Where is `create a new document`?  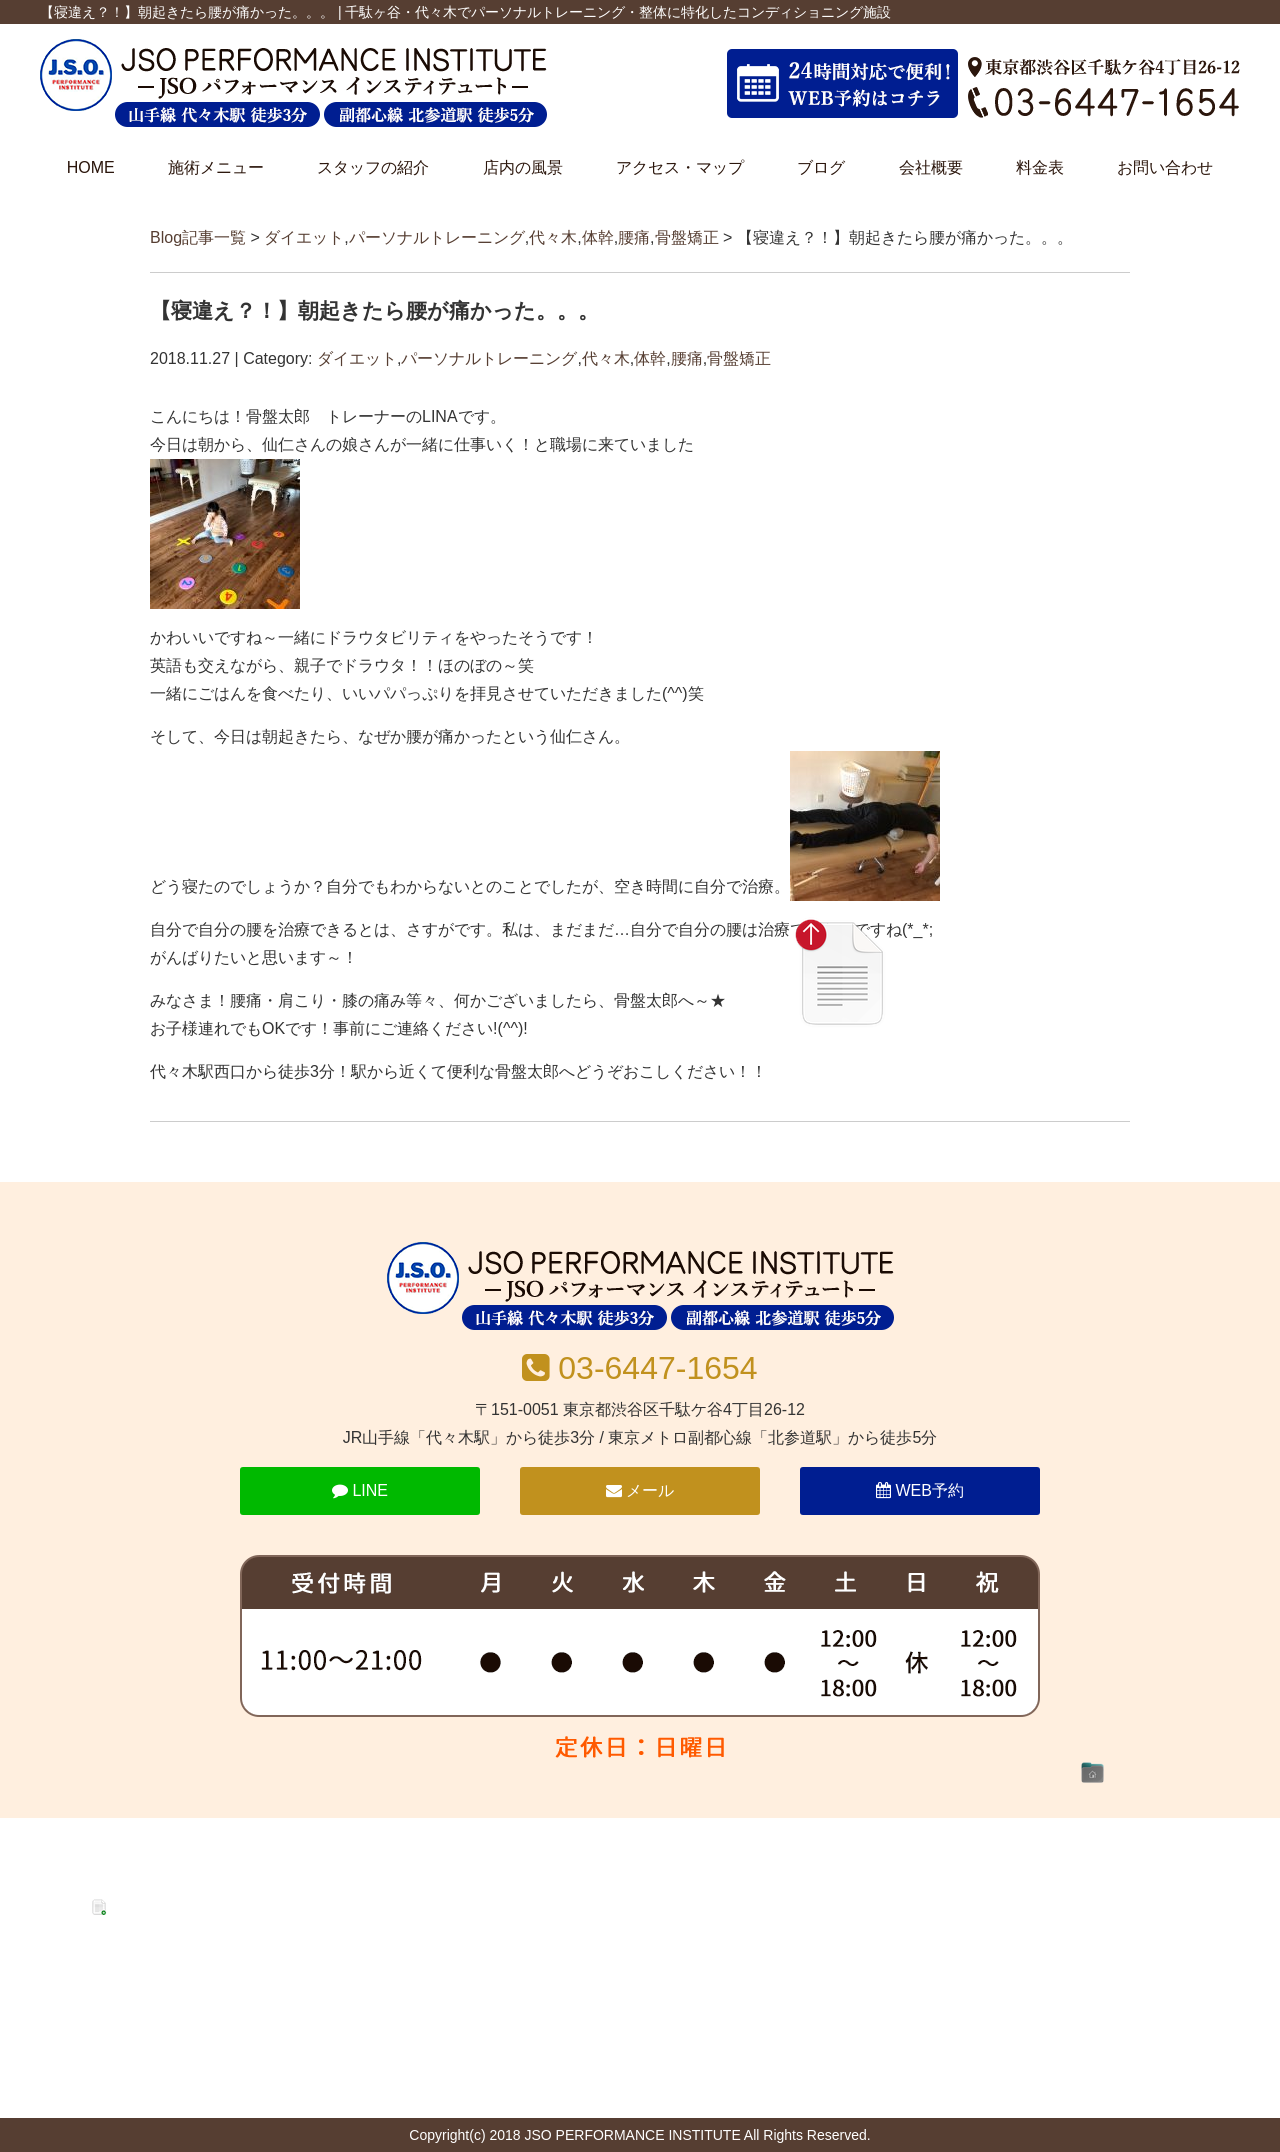
create a new document is located at coordinates (99, 1907).